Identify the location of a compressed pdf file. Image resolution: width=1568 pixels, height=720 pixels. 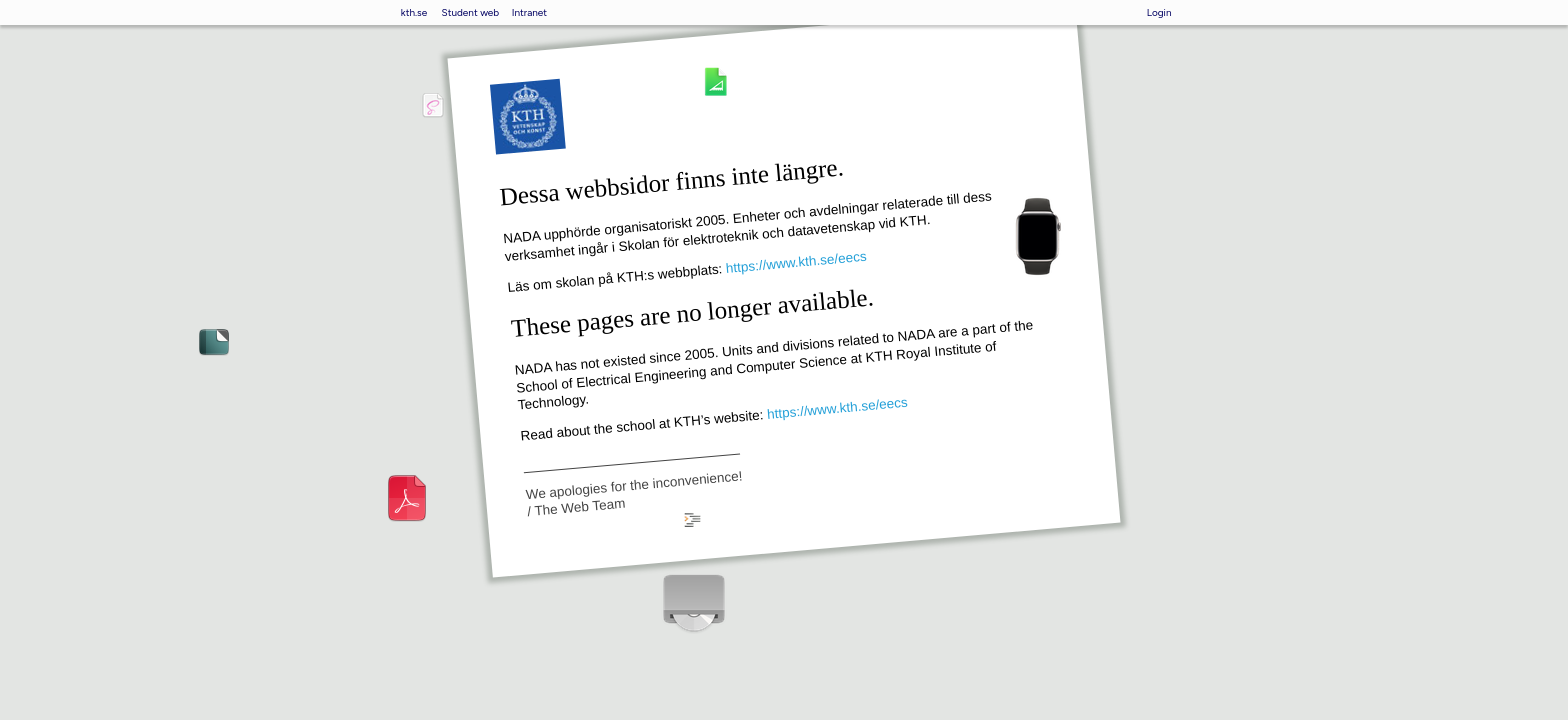
(407, 498).